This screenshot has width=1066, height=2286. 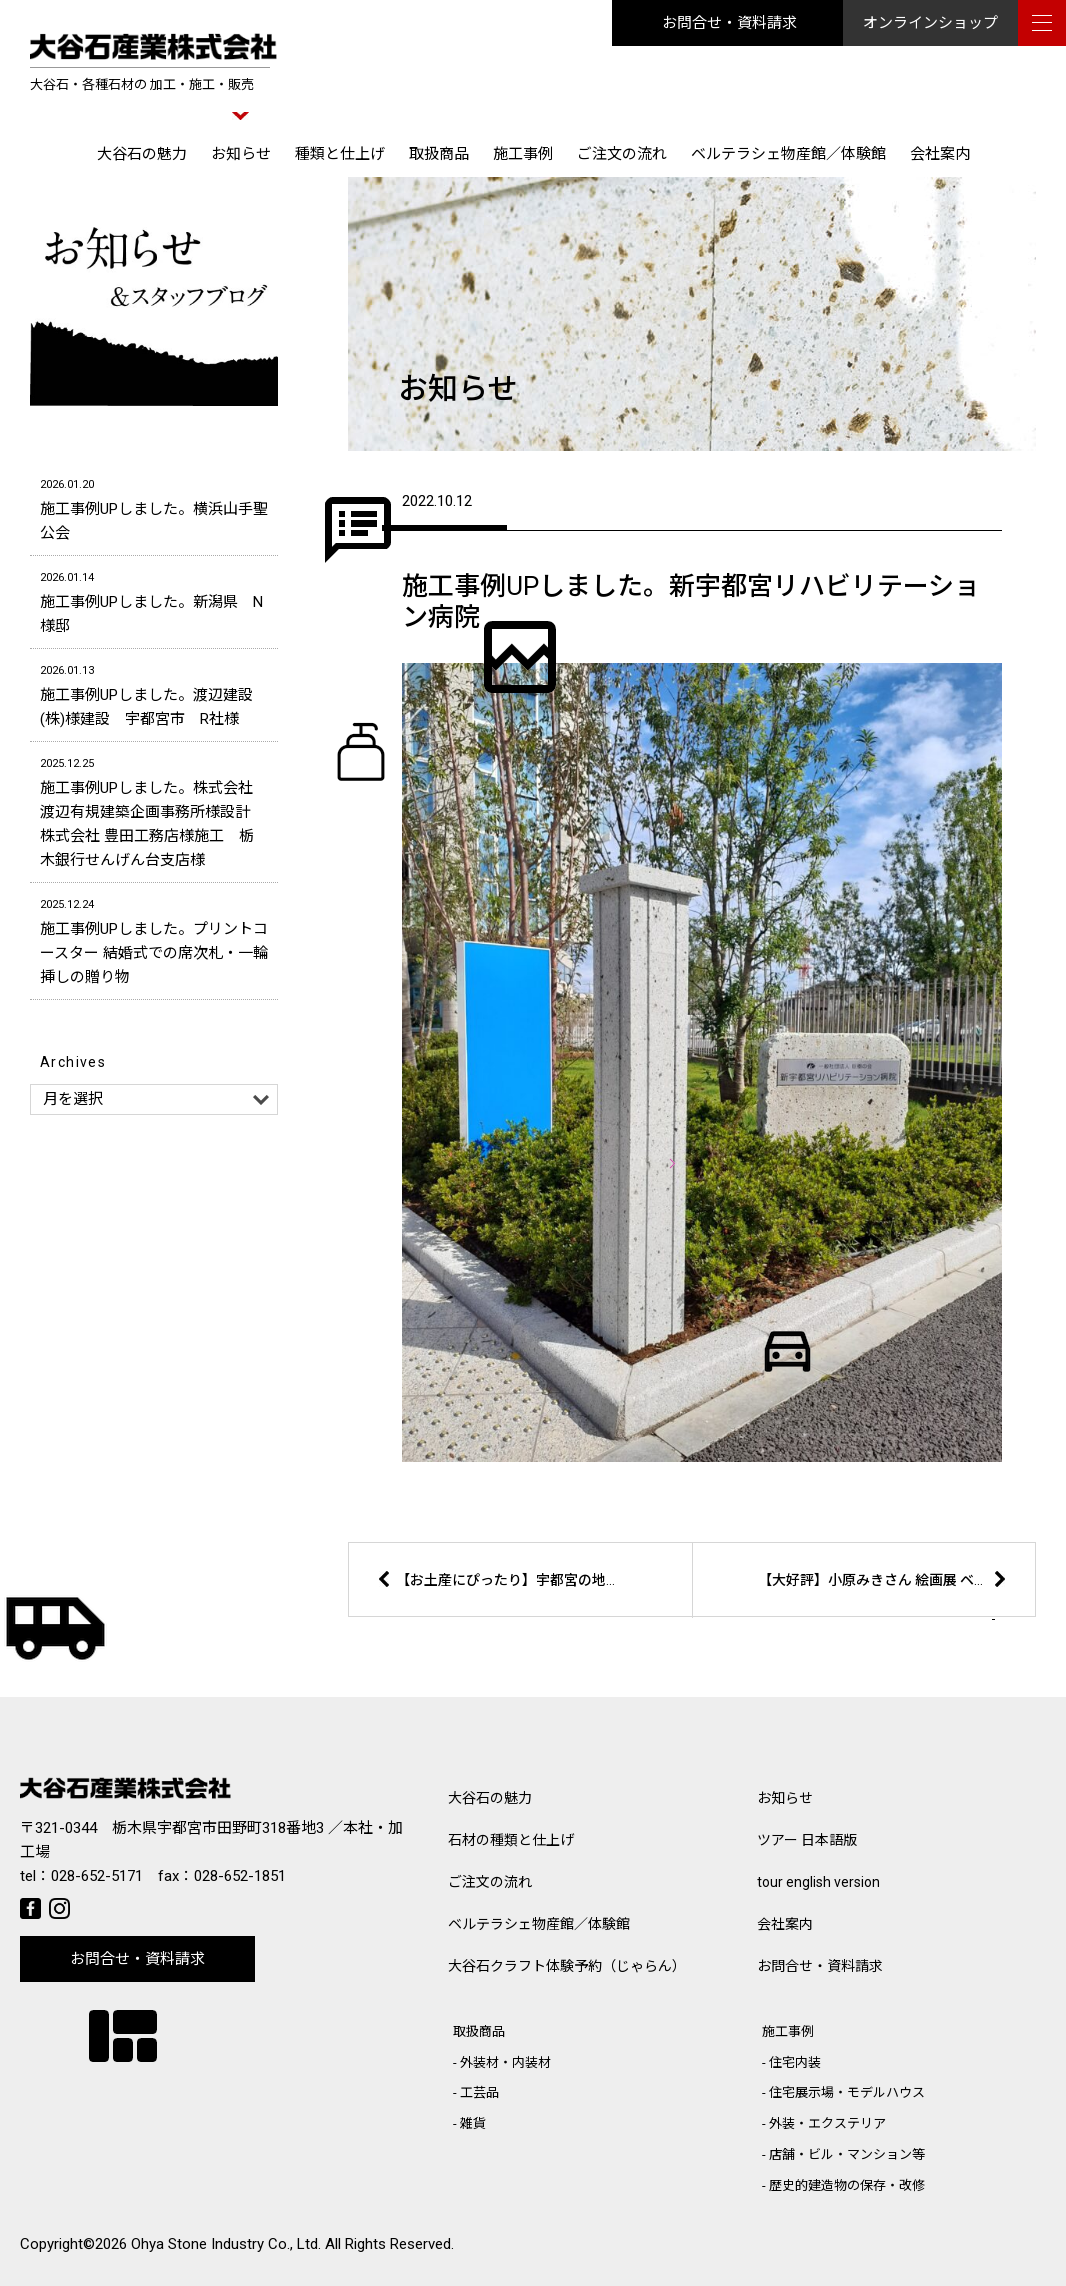 I want to click on access hand washing or hygiene instructions, so click(x=361, y=753).